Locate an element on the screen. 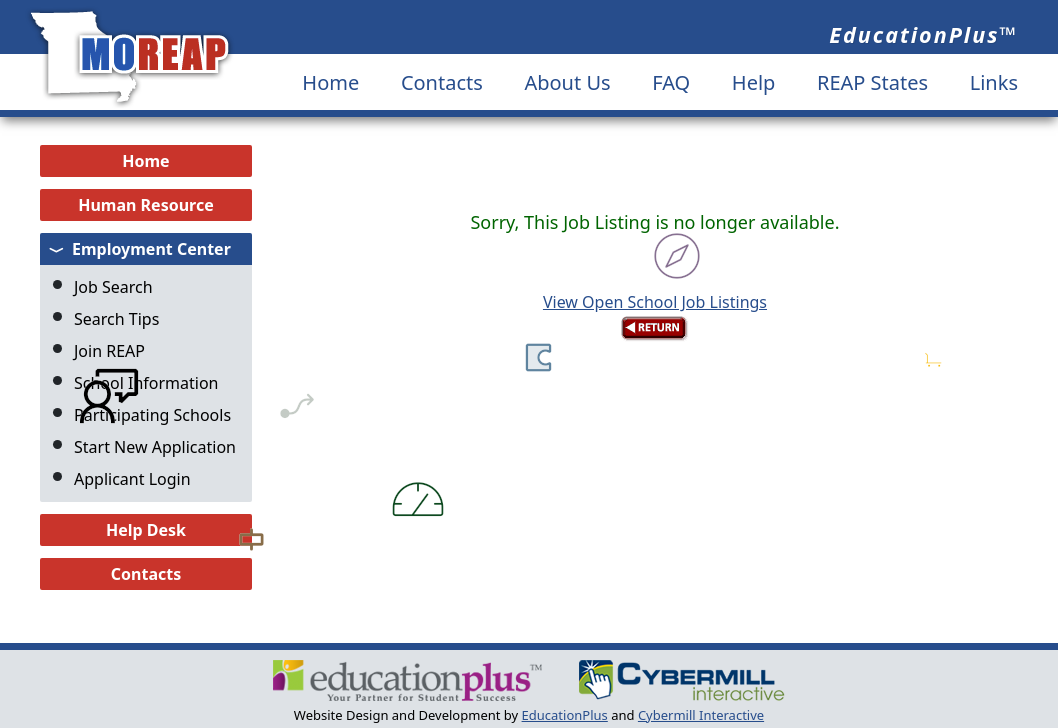 The image size is (1058, 728). submit feedback or comments is located at coordinates (111, 396).